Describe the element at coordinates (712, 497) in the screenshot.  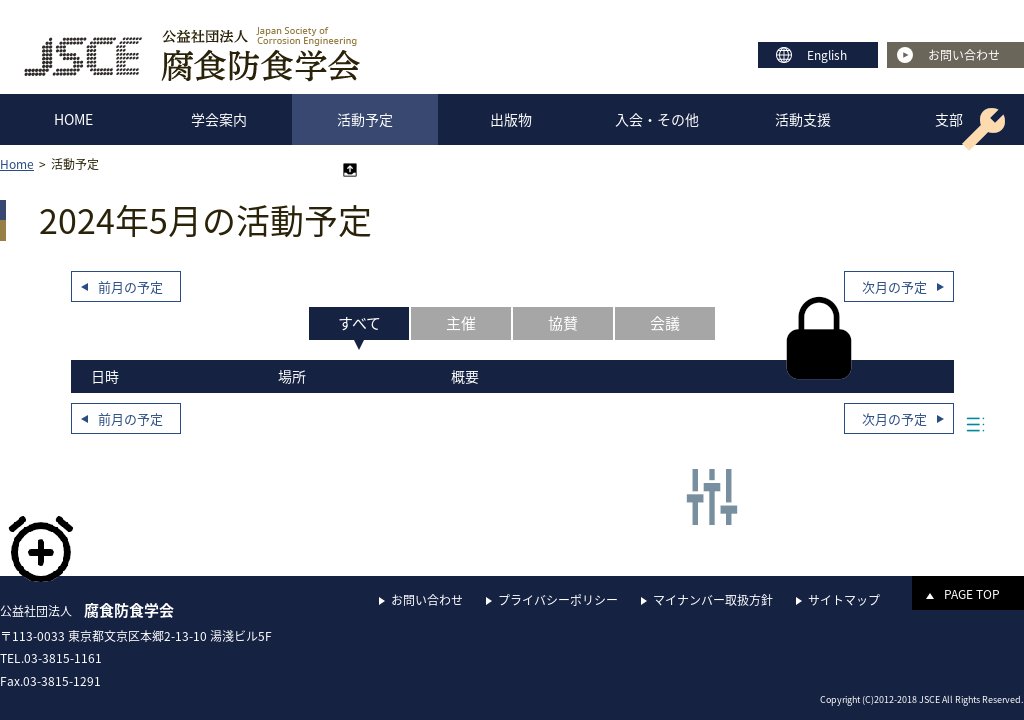
I see `adjust settings or preferences` at that location.